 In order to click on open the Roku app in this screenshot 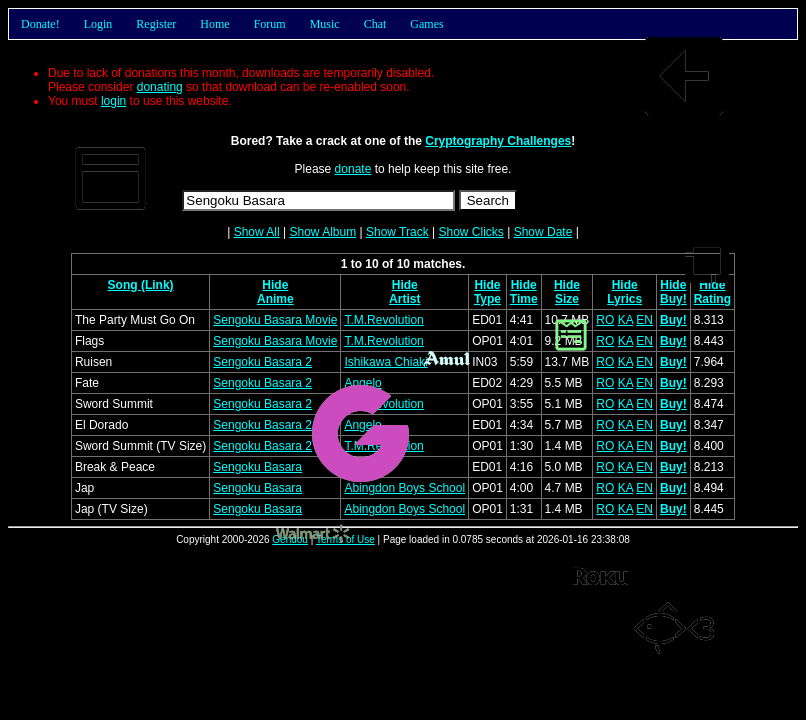, I will do `click(600, 576)`.